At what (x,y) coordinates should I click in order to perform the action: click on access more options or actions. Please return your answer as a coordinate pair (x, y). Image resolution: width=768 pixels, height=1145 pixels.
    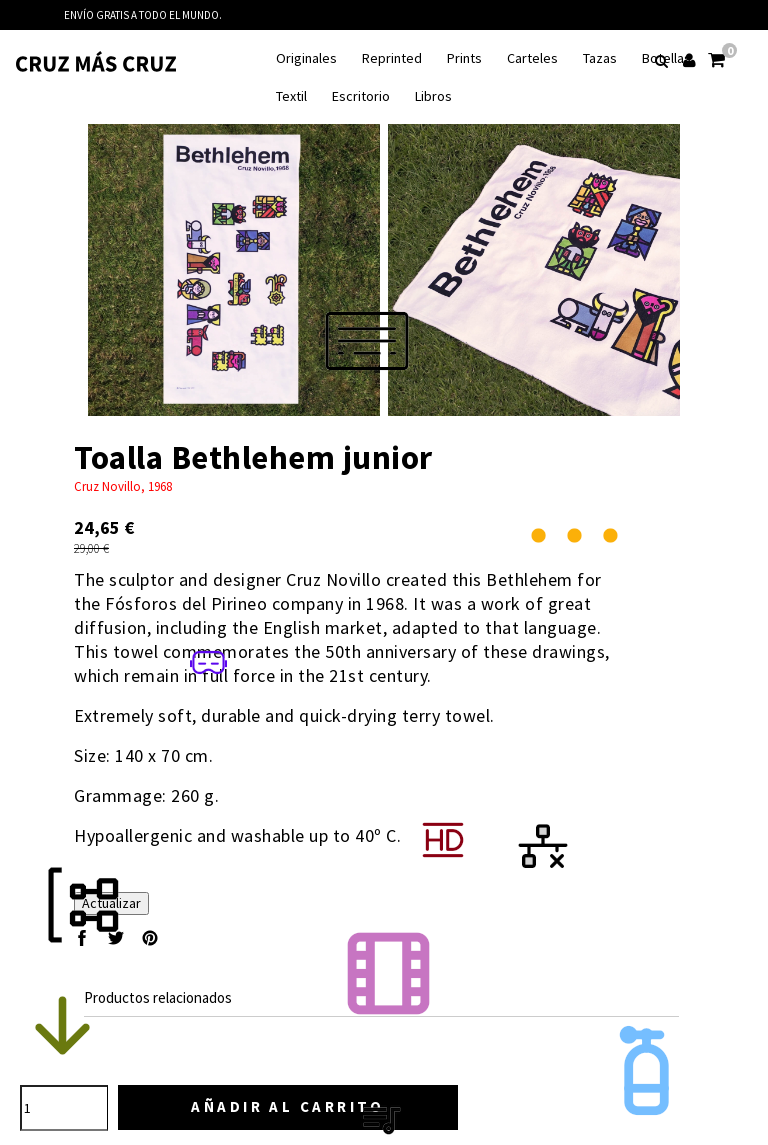
    Looking at the image, I should click on (574, 535).